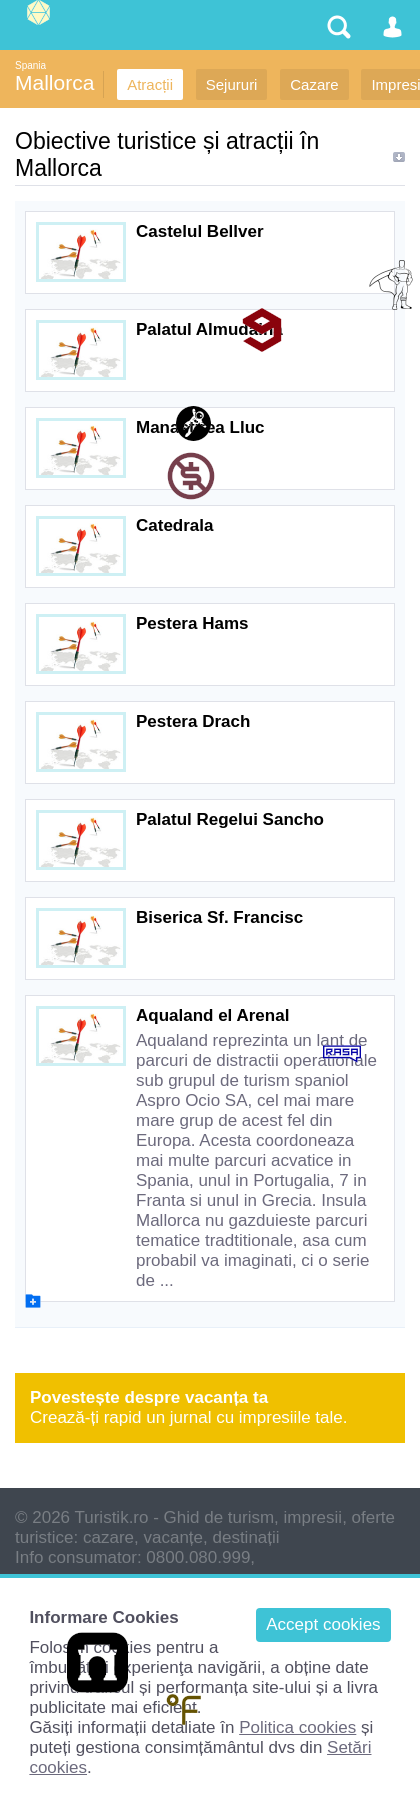  Describe the element at coordinates (193, 423) in the screenshot. I see `open the Grav CMS website or application` at that location.